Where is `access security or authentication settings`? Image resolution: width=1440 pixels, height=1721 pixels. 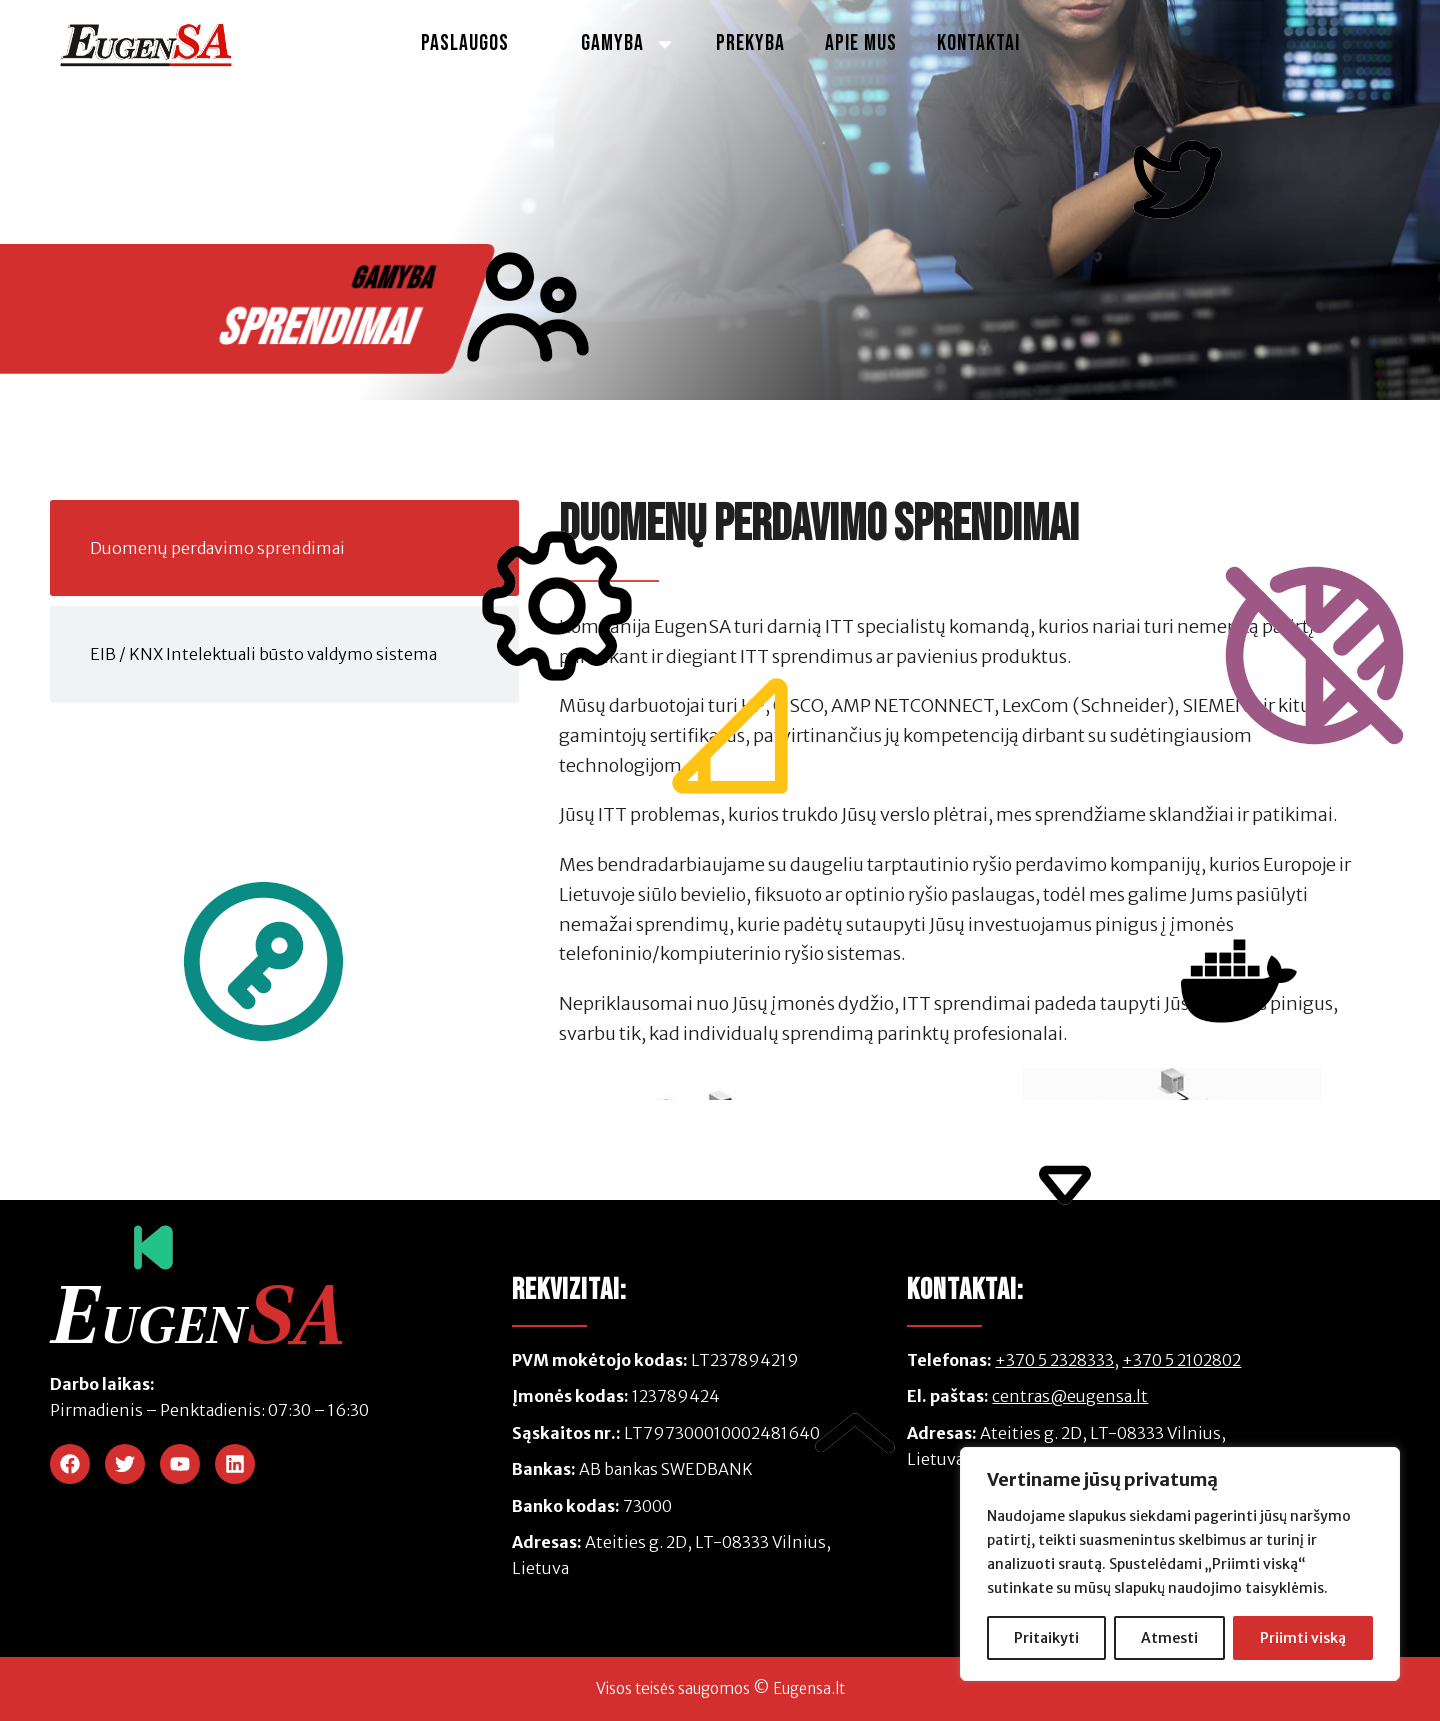
access security or authentication settings is located at coordinates (263, 961).